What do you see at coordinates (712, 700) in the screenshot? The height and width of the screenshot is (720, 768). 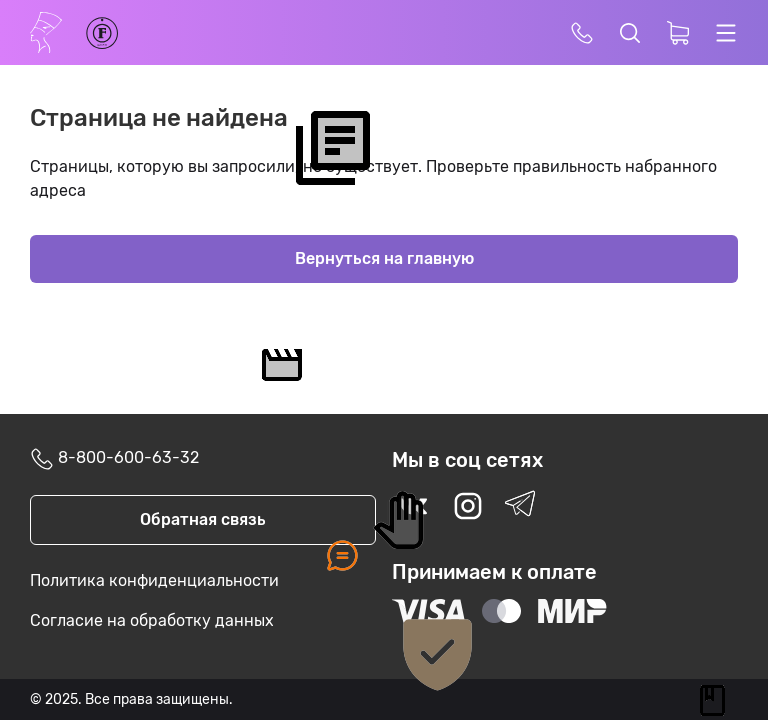 I see `open your library or reading list` at bounding box center [712, 700].